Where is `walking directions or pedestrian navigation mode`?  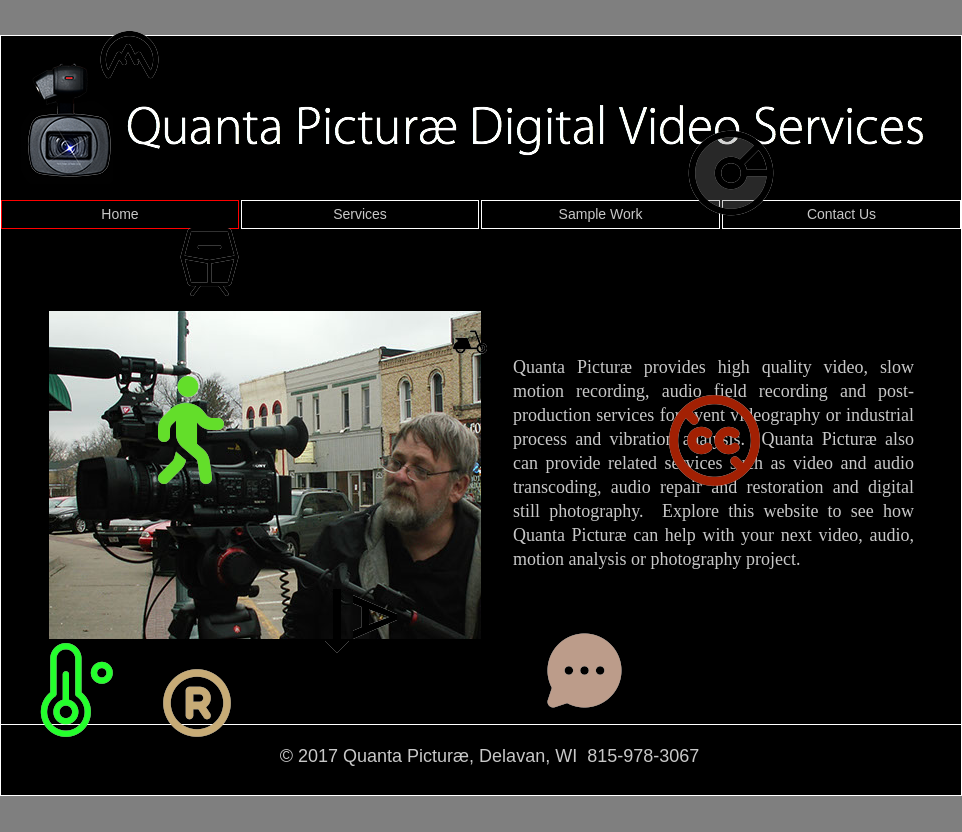
walking directions or pedestrian navigation mode is located at coordinates (188, 430).